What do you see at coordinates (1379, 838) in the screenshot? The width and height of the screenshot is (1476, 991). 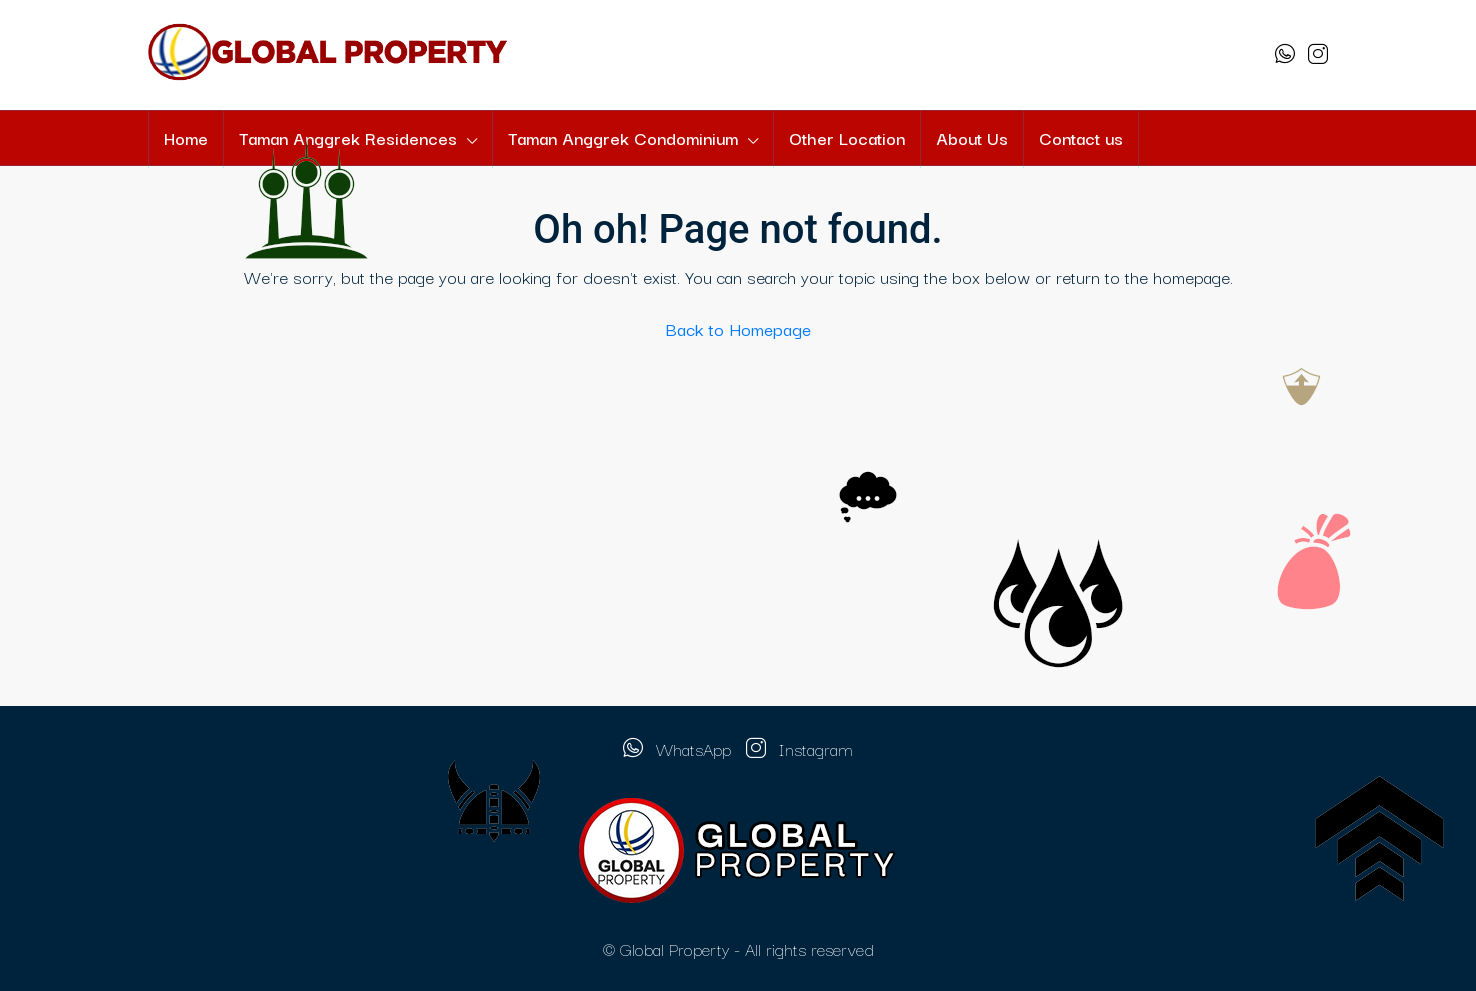 I see `upgrade your character or item` at bounding box center [1379, 838].